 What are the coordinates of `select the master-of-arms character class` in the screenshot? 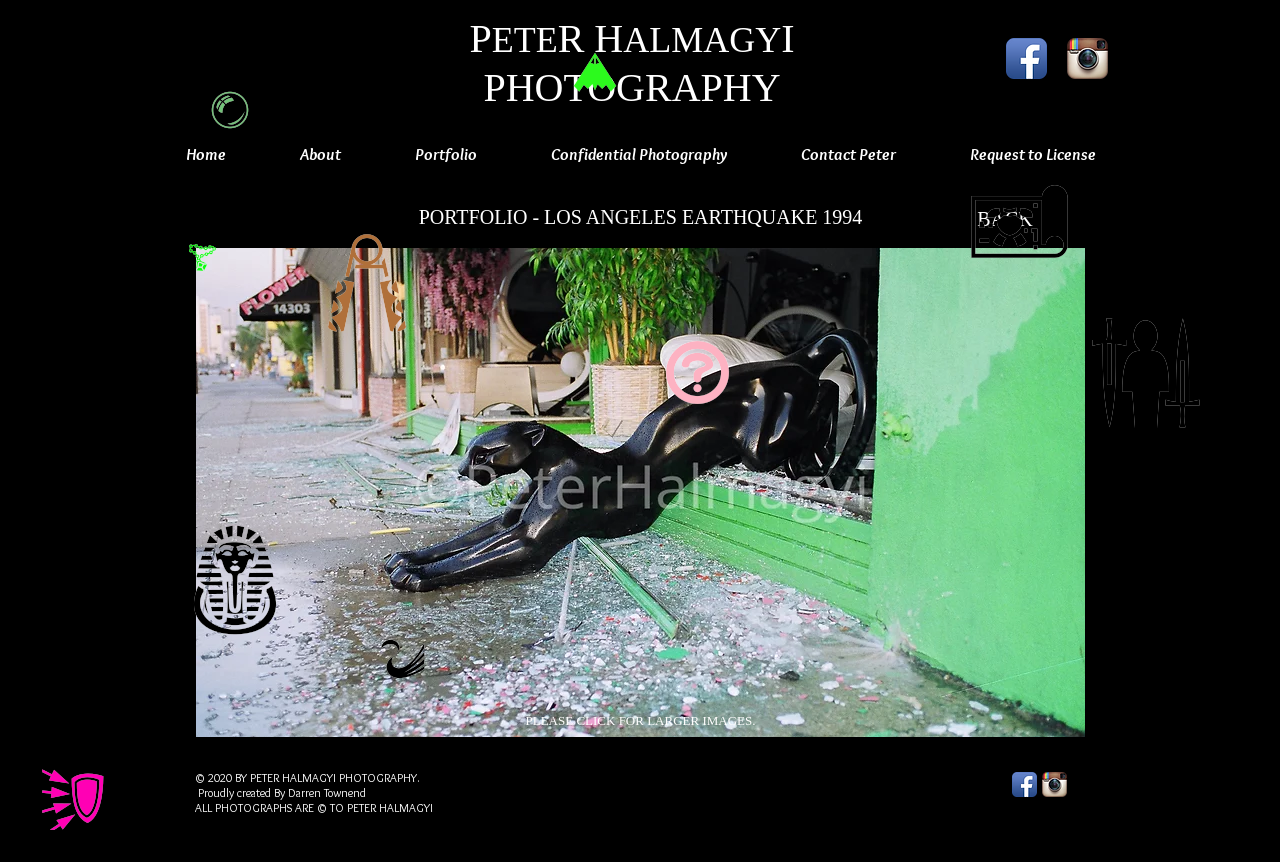 It's located at (1144, 373).